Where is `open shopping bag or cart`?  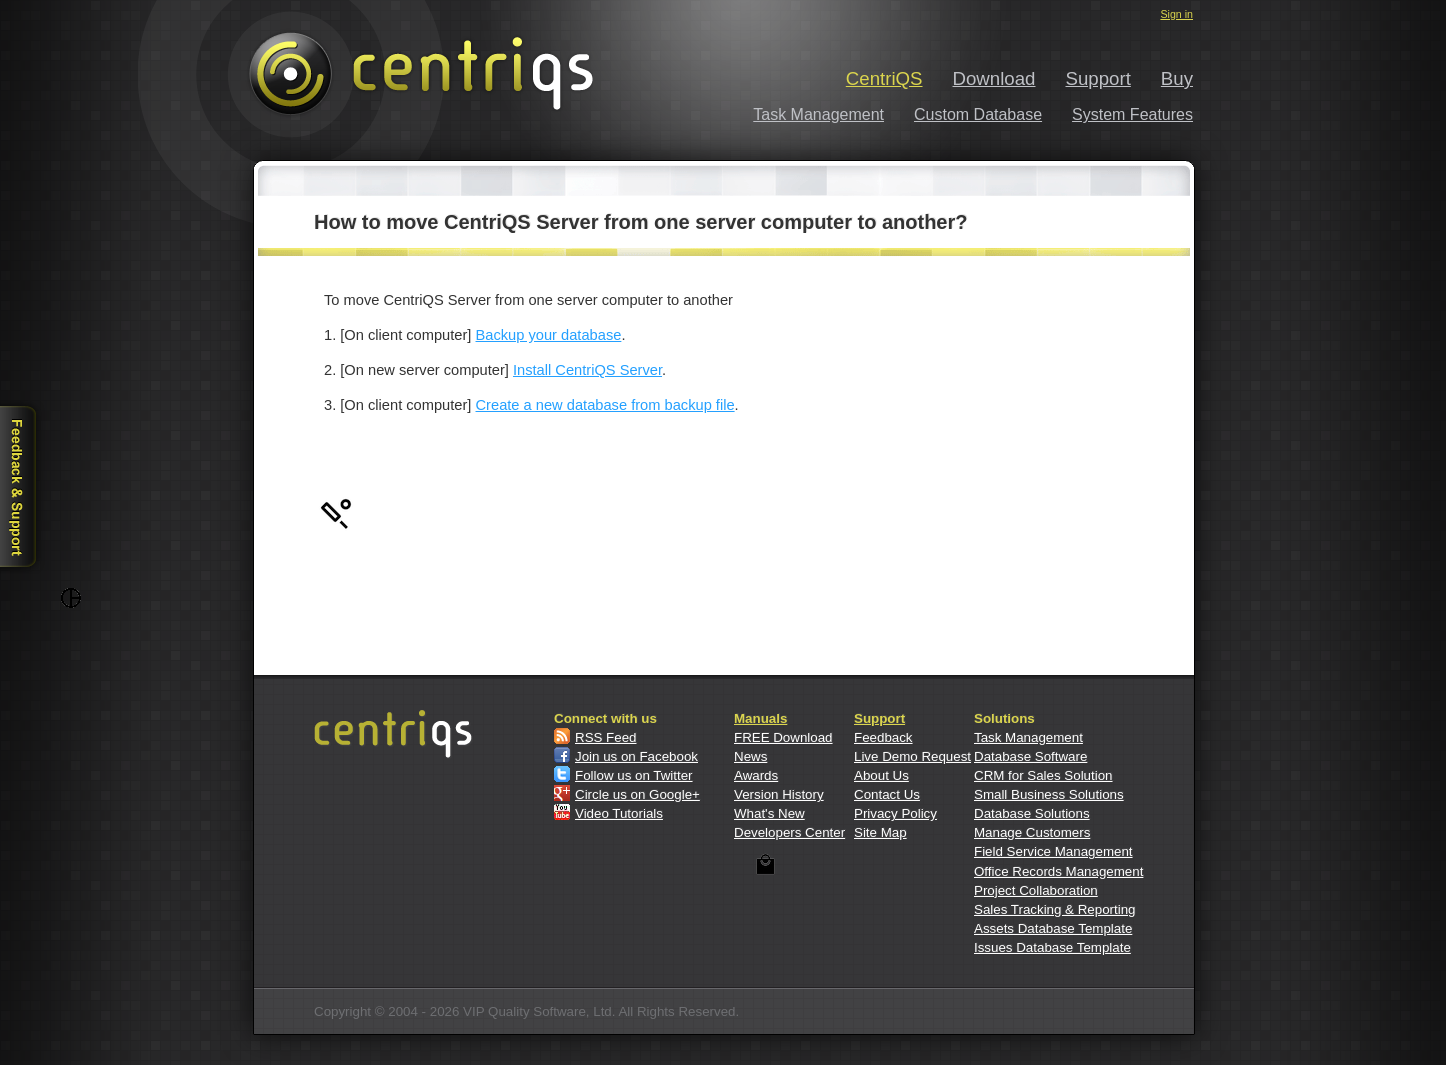
open shopping bag or cart is located at coordinates (765, 864).